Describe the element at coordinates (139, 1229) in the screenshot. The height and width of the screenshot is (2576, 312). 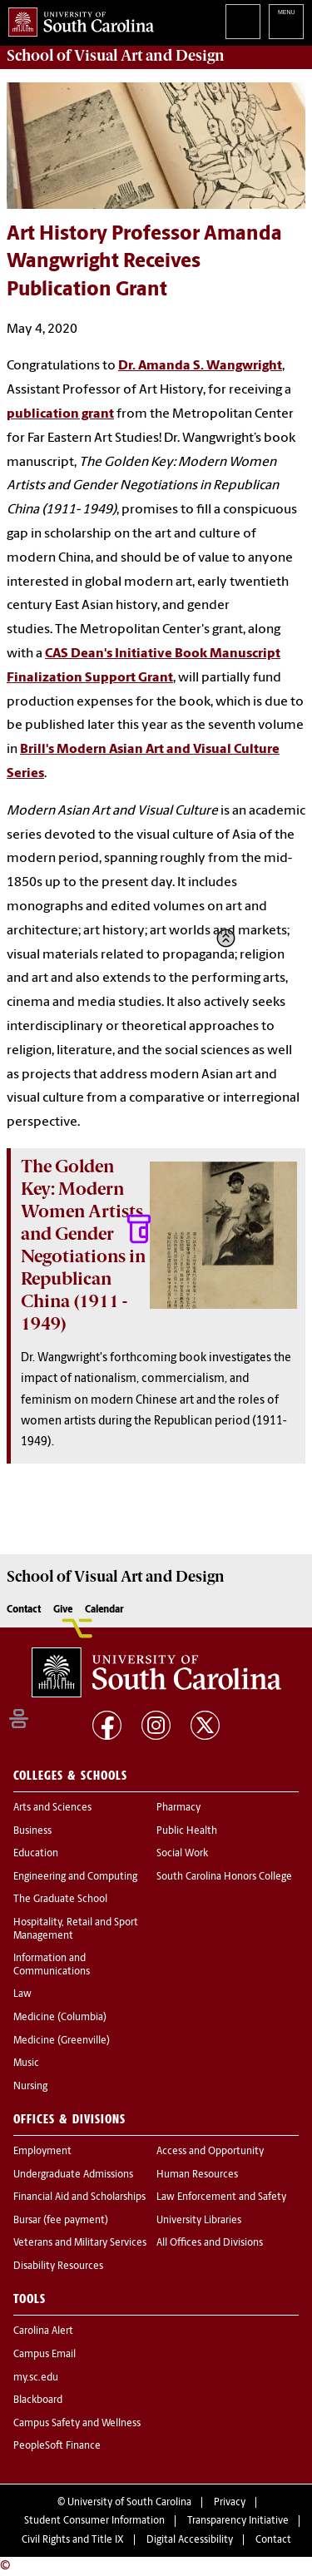
I see `view medication information` at that location.